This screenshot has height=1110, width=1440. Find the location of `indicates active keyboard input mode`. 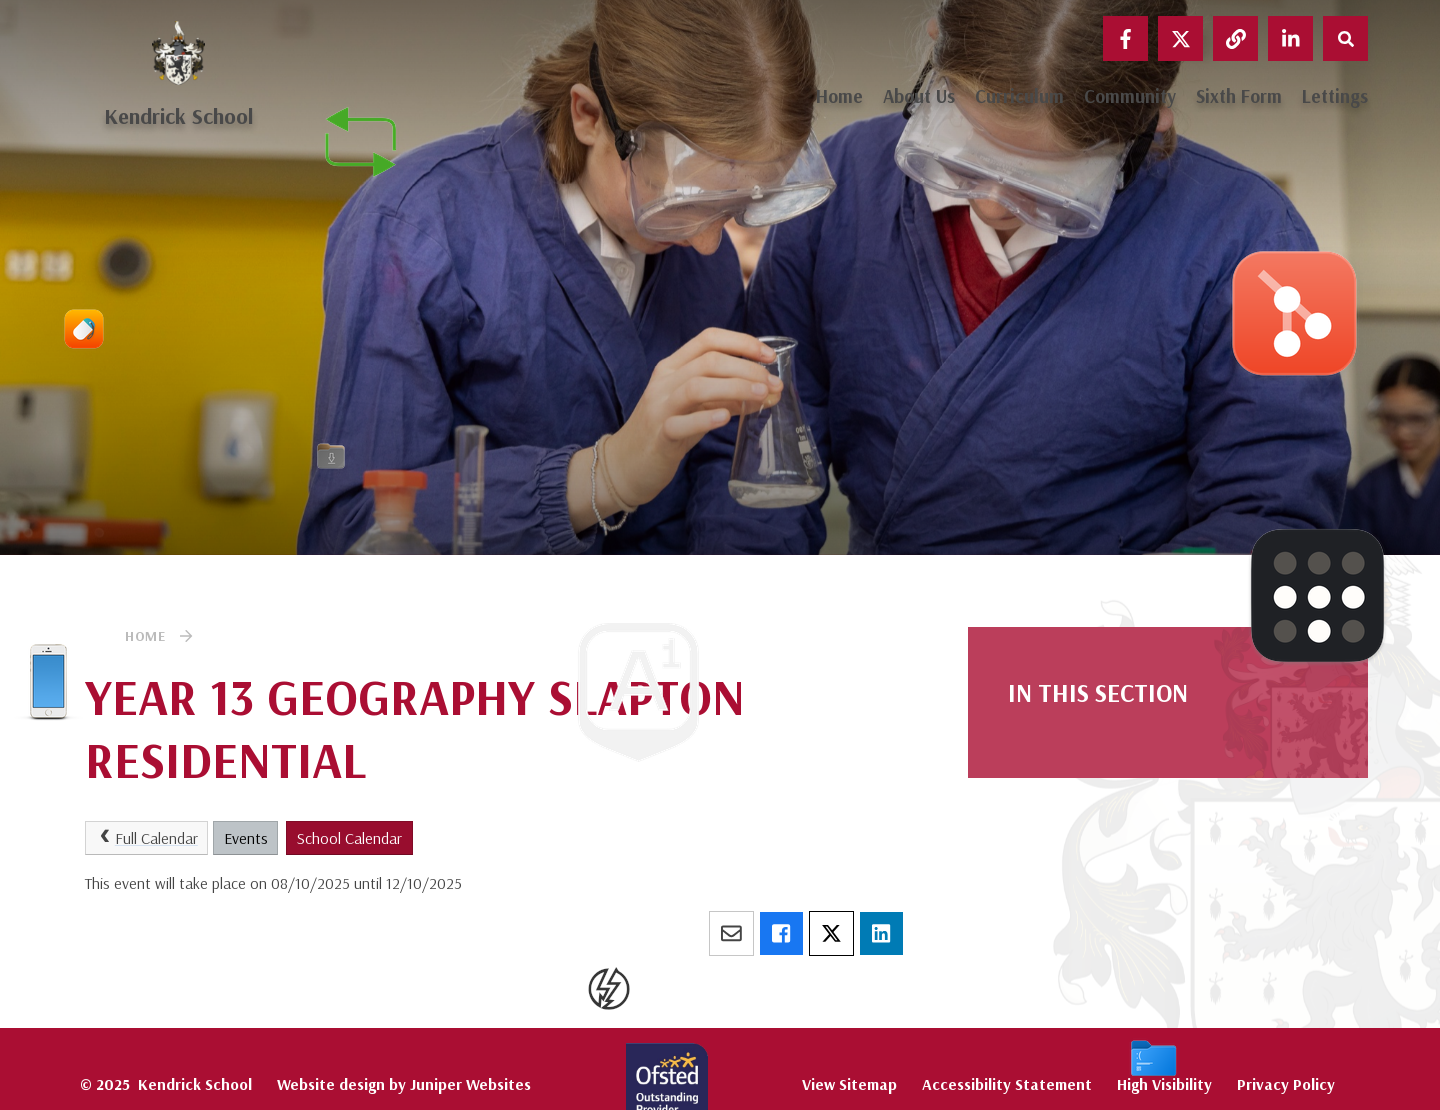

indicates active keyboard input mode is located at coordinates (638, 692).